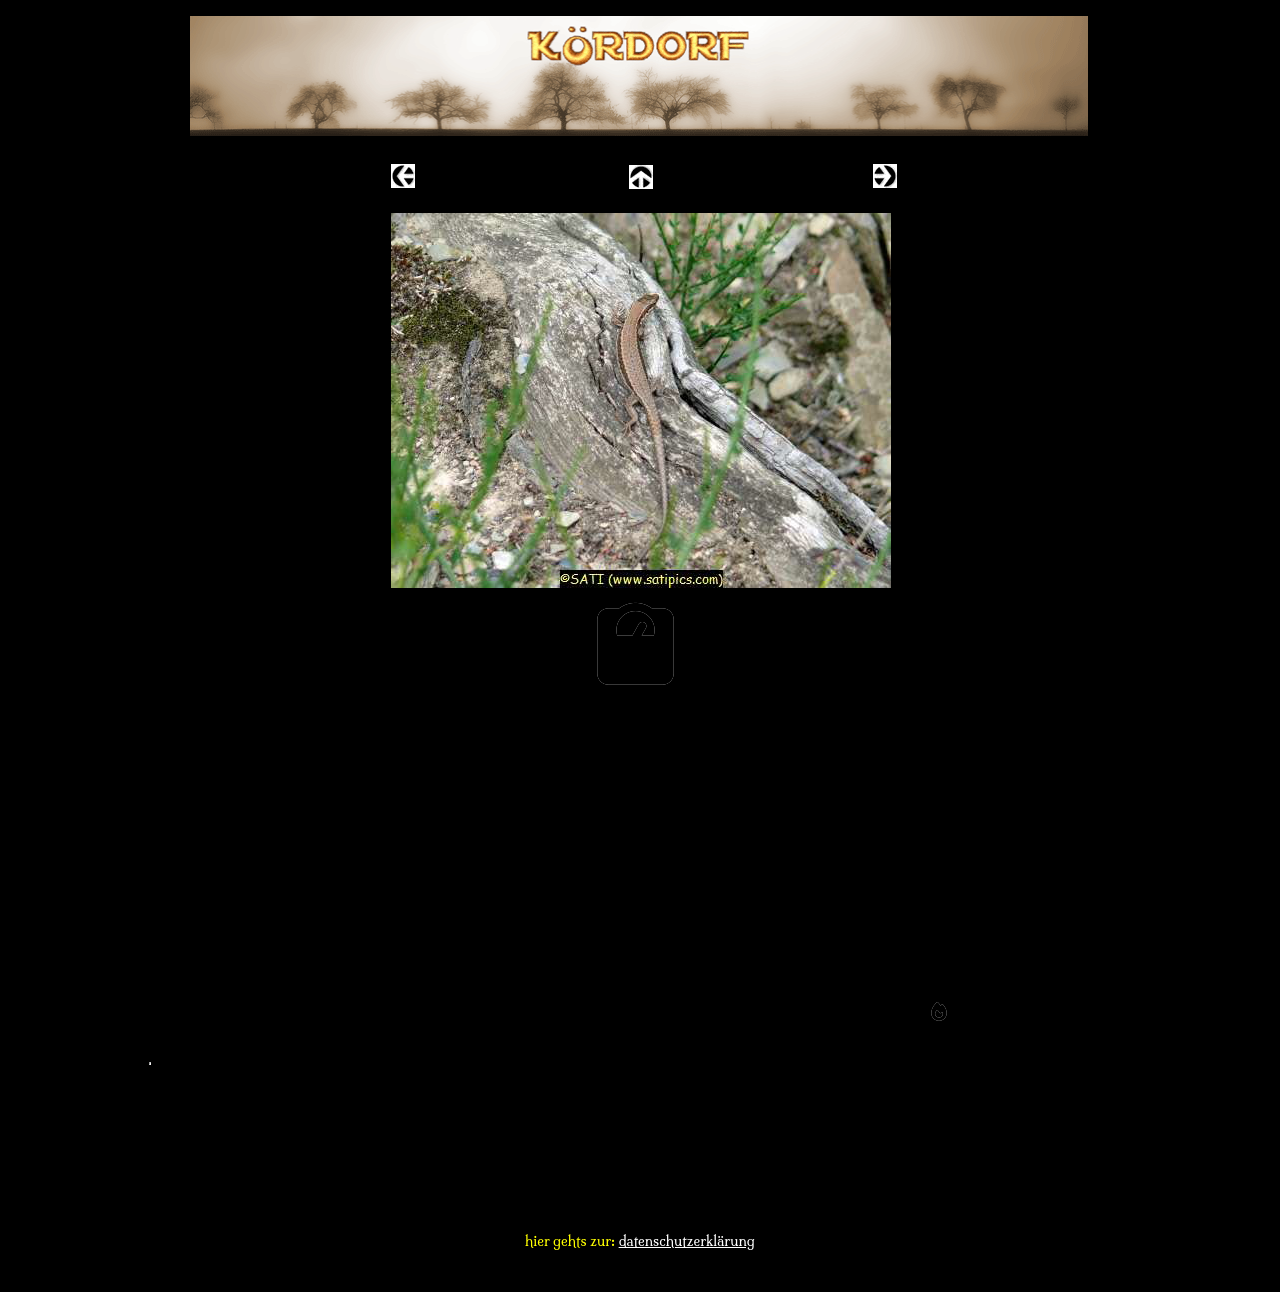  I want to click on view weight or body measurements, so click(635, 646).